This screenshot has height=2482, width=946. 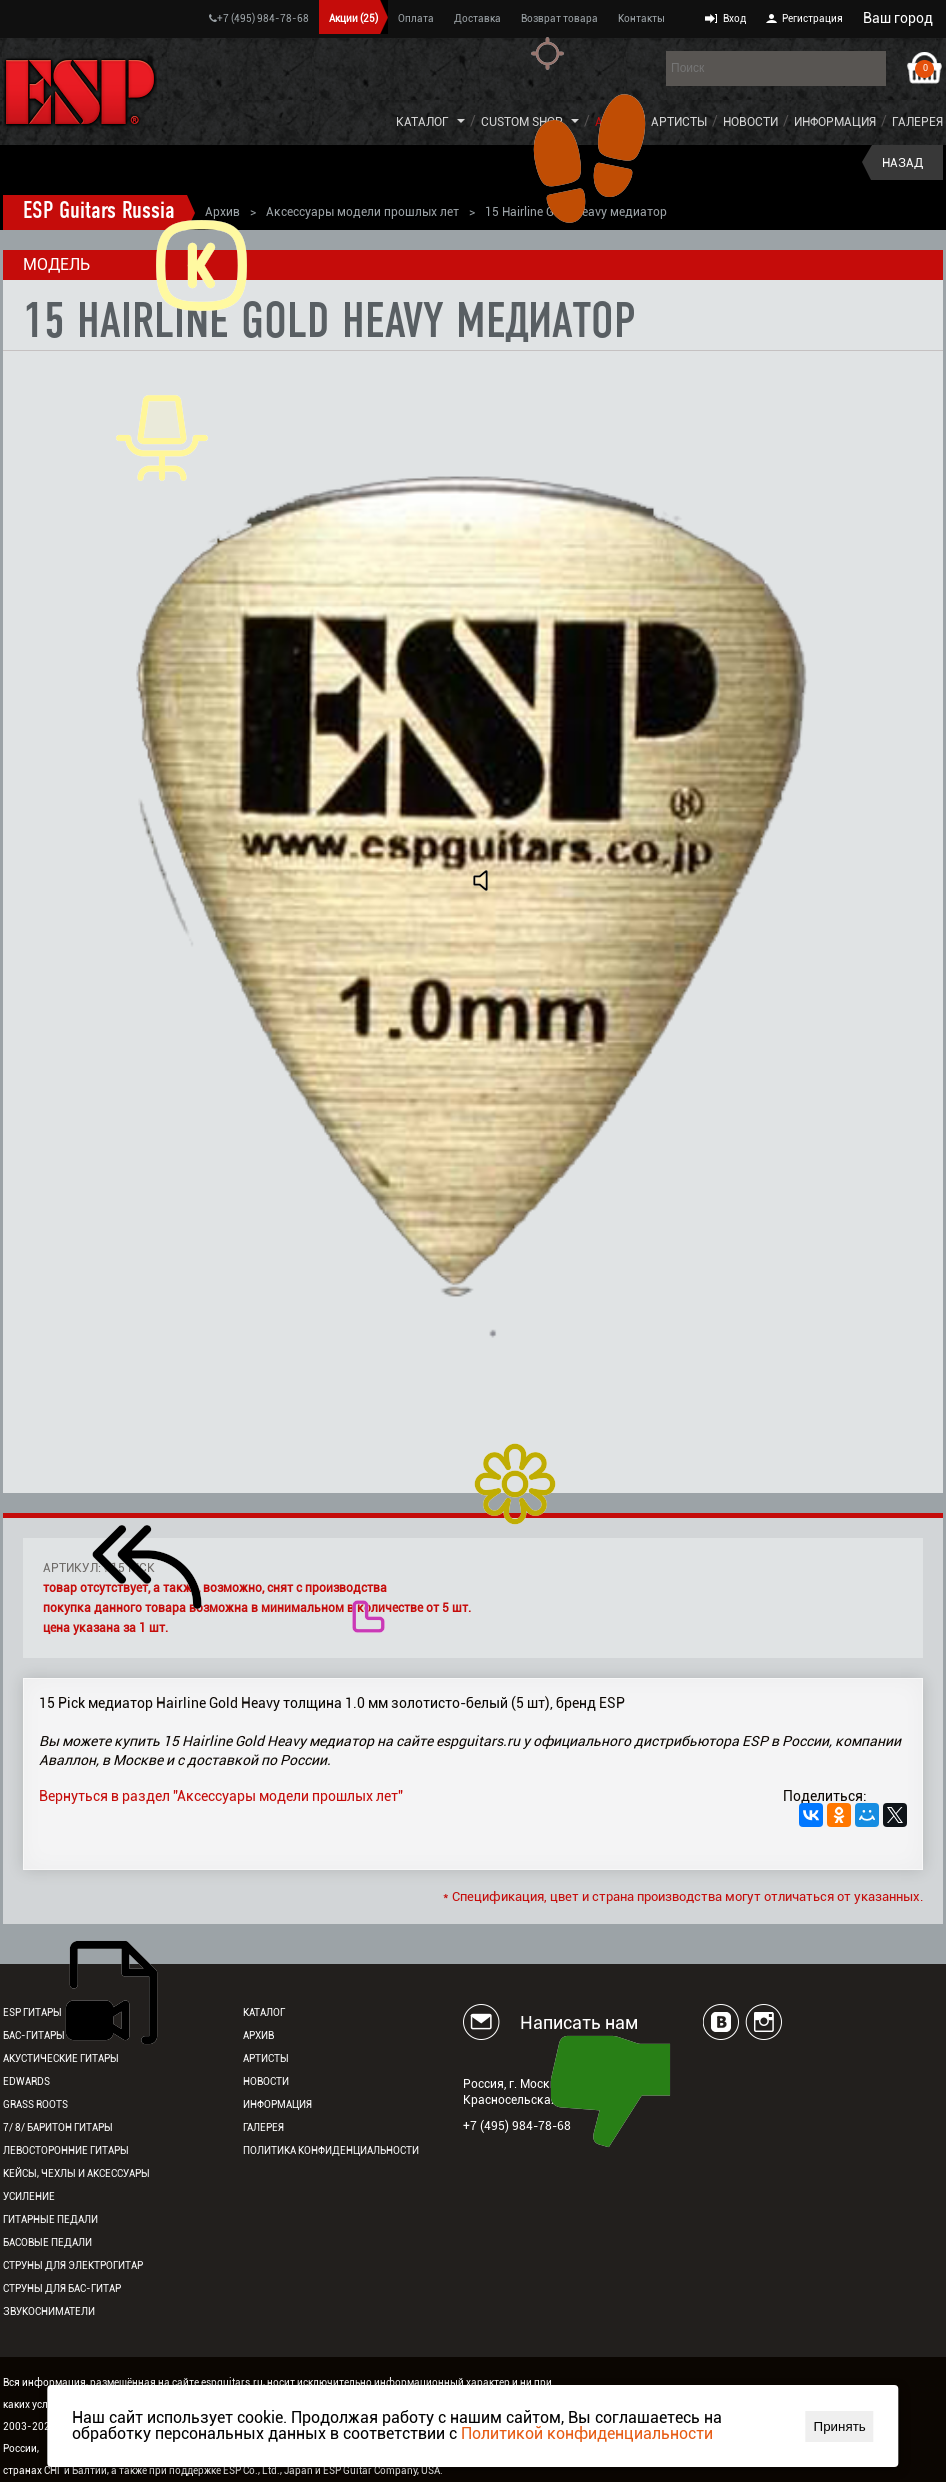 What do you see at coordinates (147, 1567) in the screenshot?
I see `reply all to a message or email` at bounding box center [147, 1567].